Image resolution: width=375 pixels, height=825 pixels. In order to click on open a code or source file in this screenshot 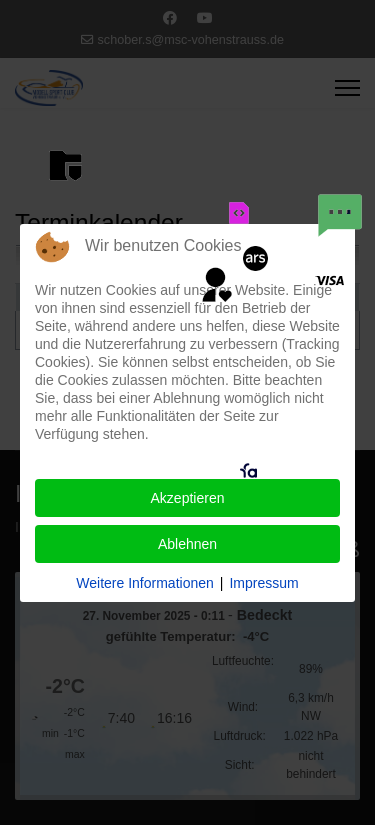, I will do `click(239, 213)`.